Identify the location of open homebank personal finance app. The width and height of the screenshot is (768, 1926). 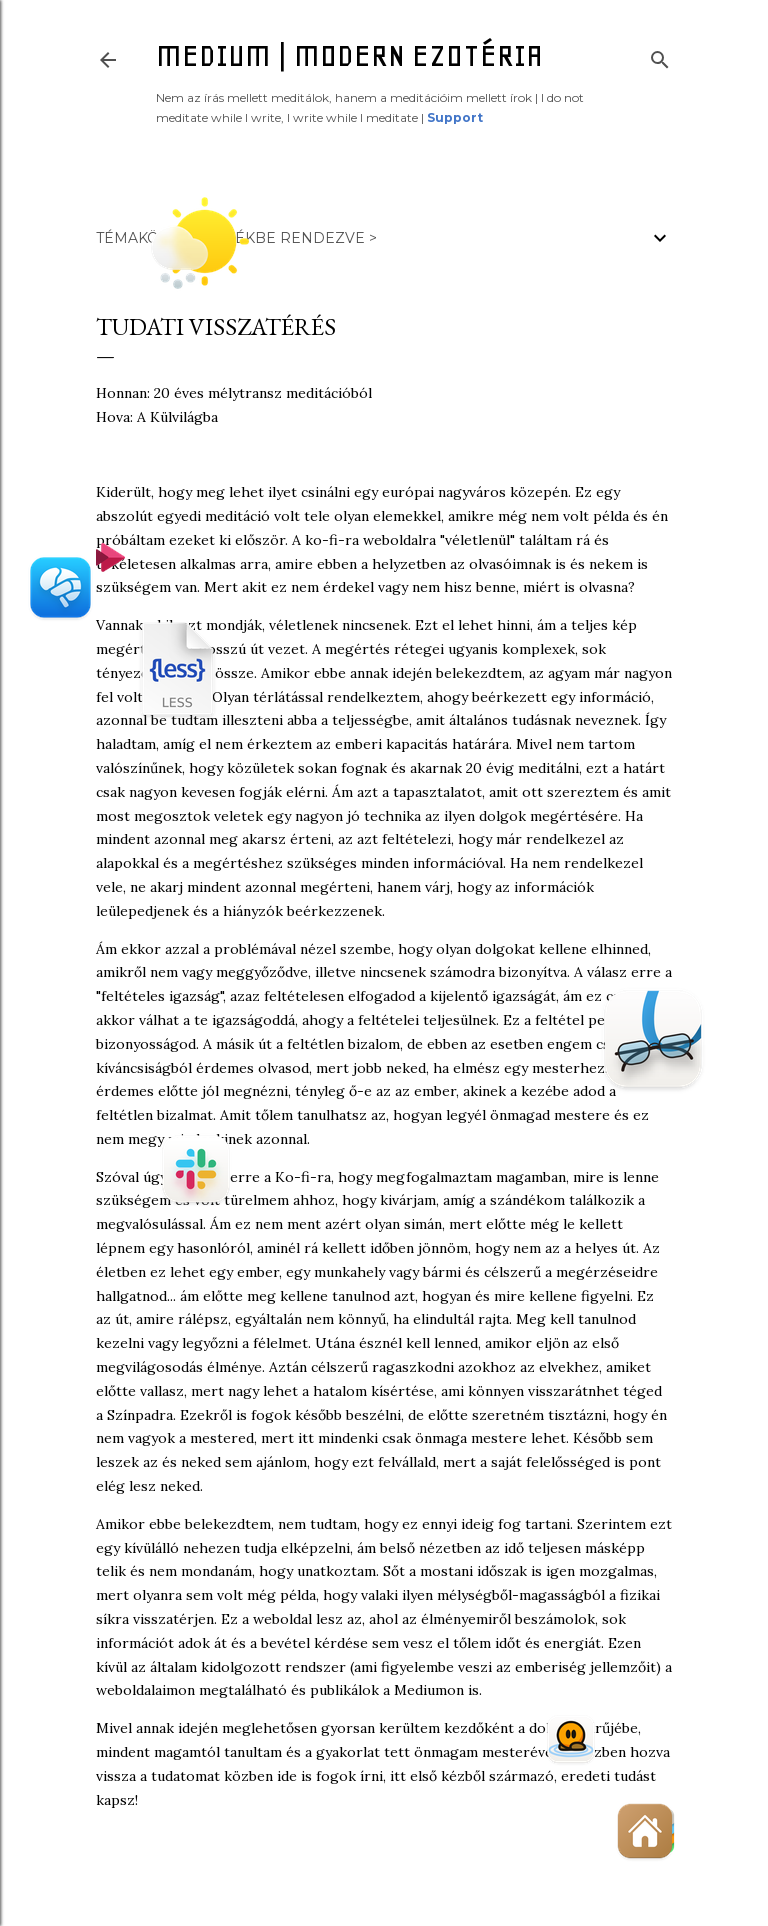
(645, 1831).